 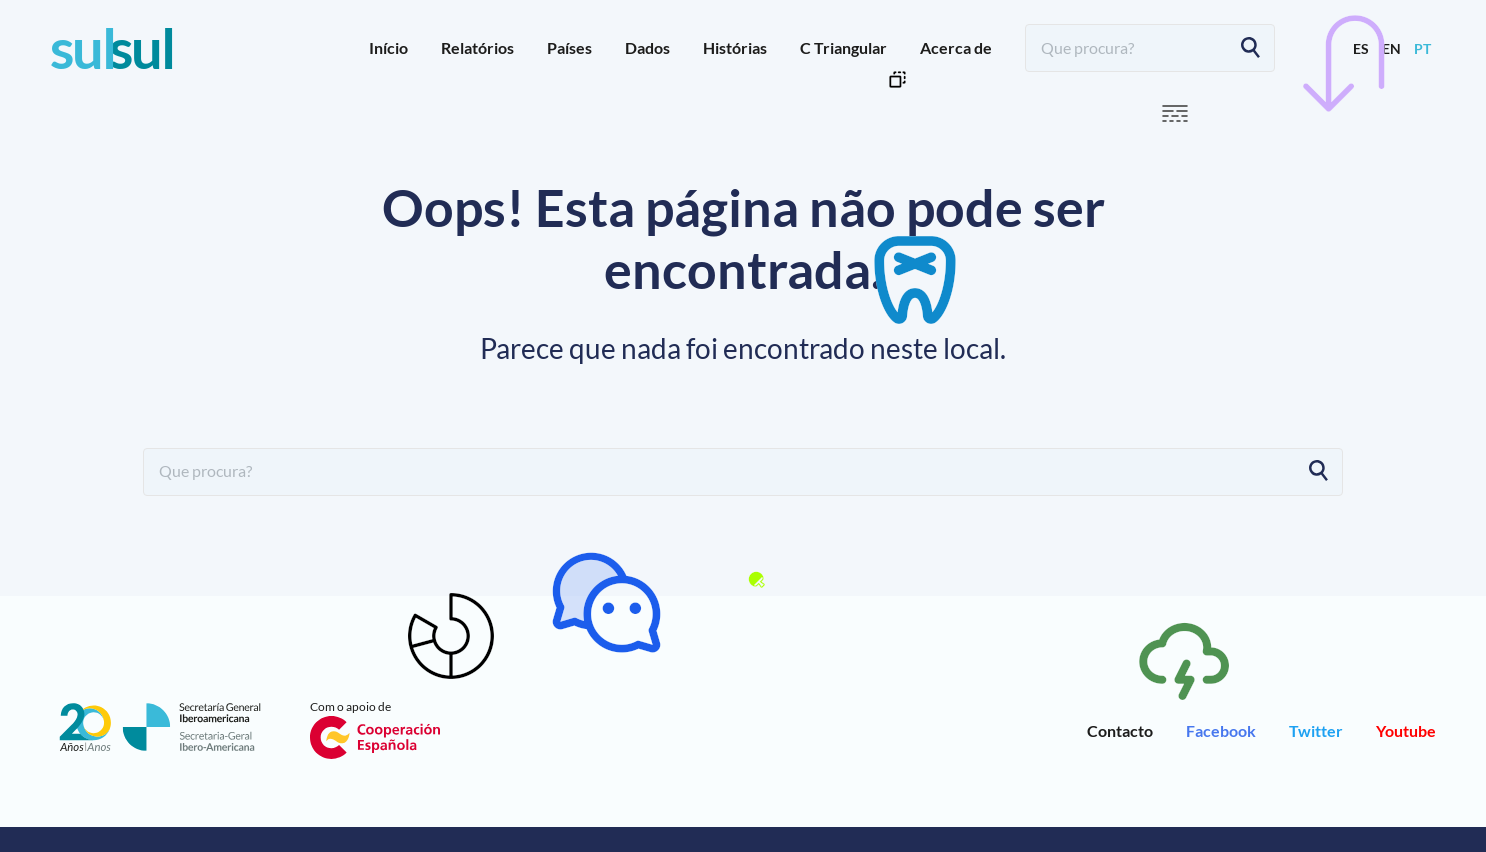 I want to click on apply a gradient effect to an element, so click(x=1175, y=114).